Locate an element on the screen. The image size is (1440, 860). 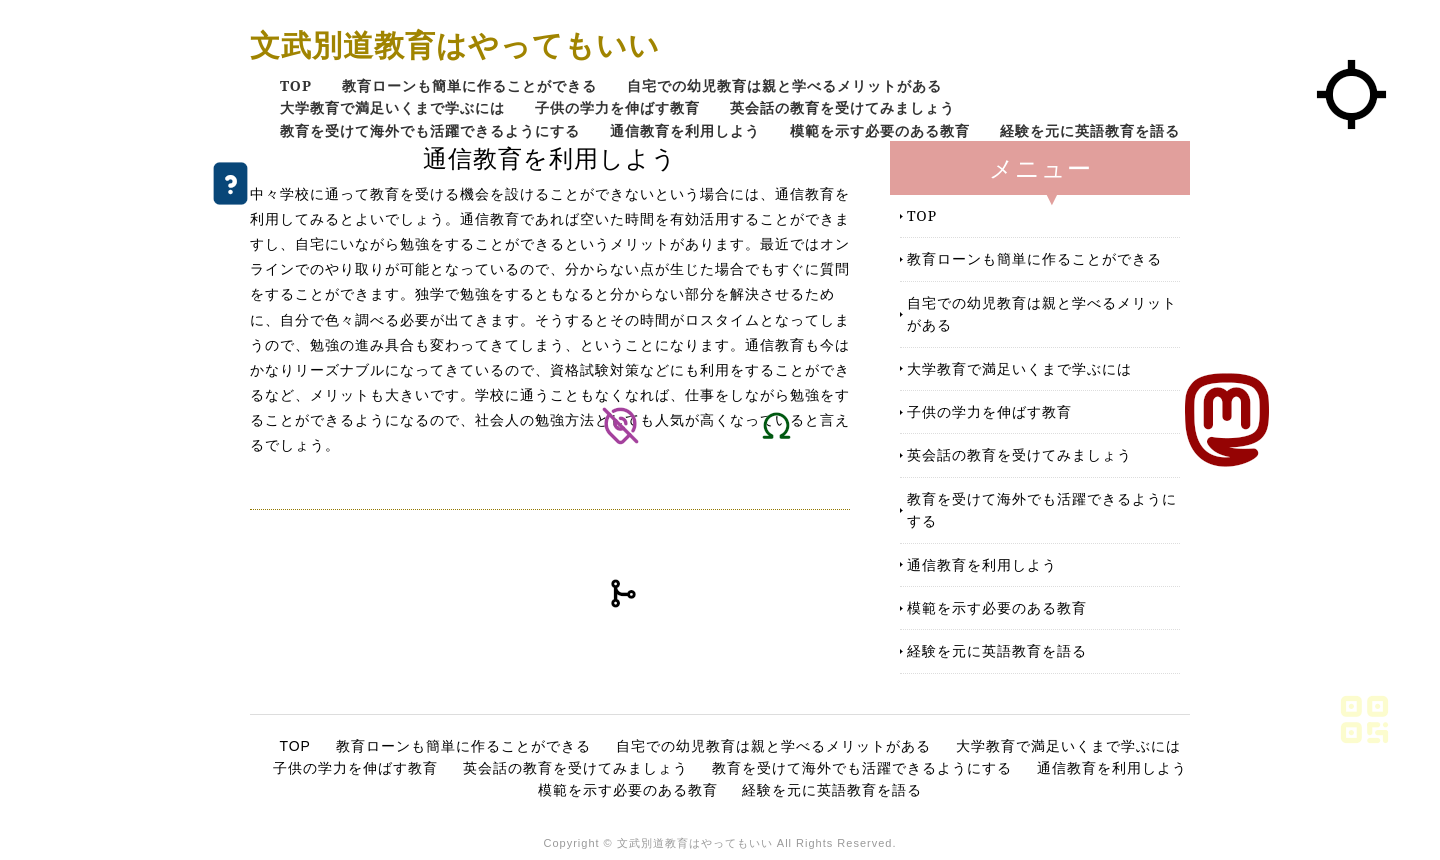
disable location tracking is located at coordinates (620, 425).